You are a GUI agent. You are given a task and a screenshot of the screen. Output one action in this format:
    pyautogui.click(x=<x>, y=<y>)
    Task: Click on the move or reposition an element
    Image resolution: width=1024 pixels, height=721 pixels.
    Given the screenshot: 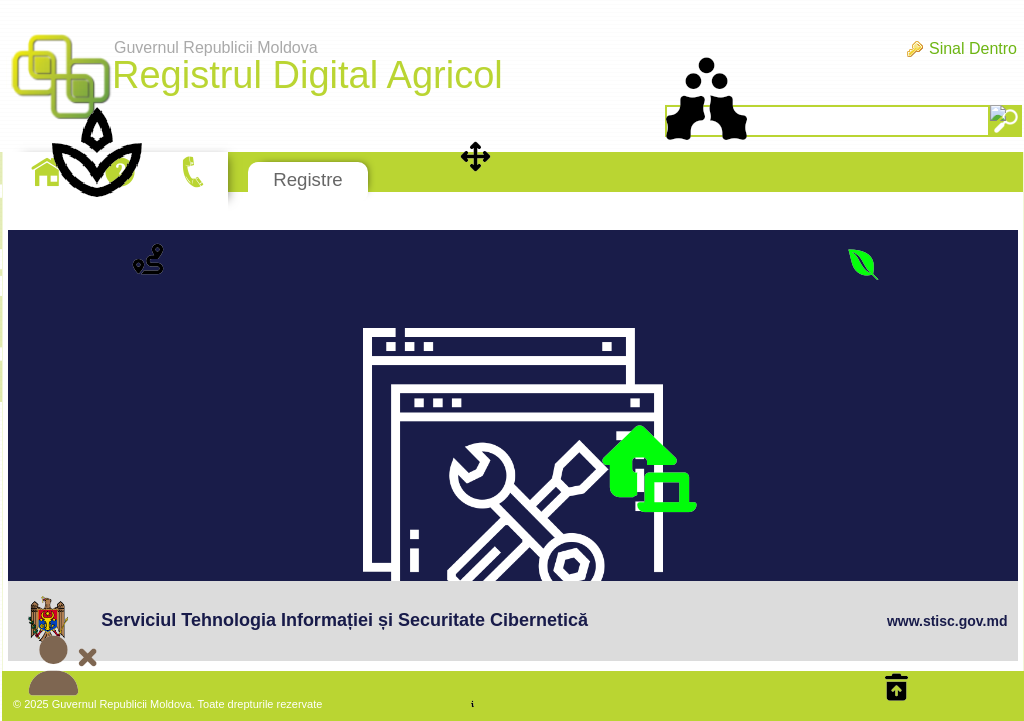 What is the action you would take?
    pyautogui.click(x=475, y=156)
    